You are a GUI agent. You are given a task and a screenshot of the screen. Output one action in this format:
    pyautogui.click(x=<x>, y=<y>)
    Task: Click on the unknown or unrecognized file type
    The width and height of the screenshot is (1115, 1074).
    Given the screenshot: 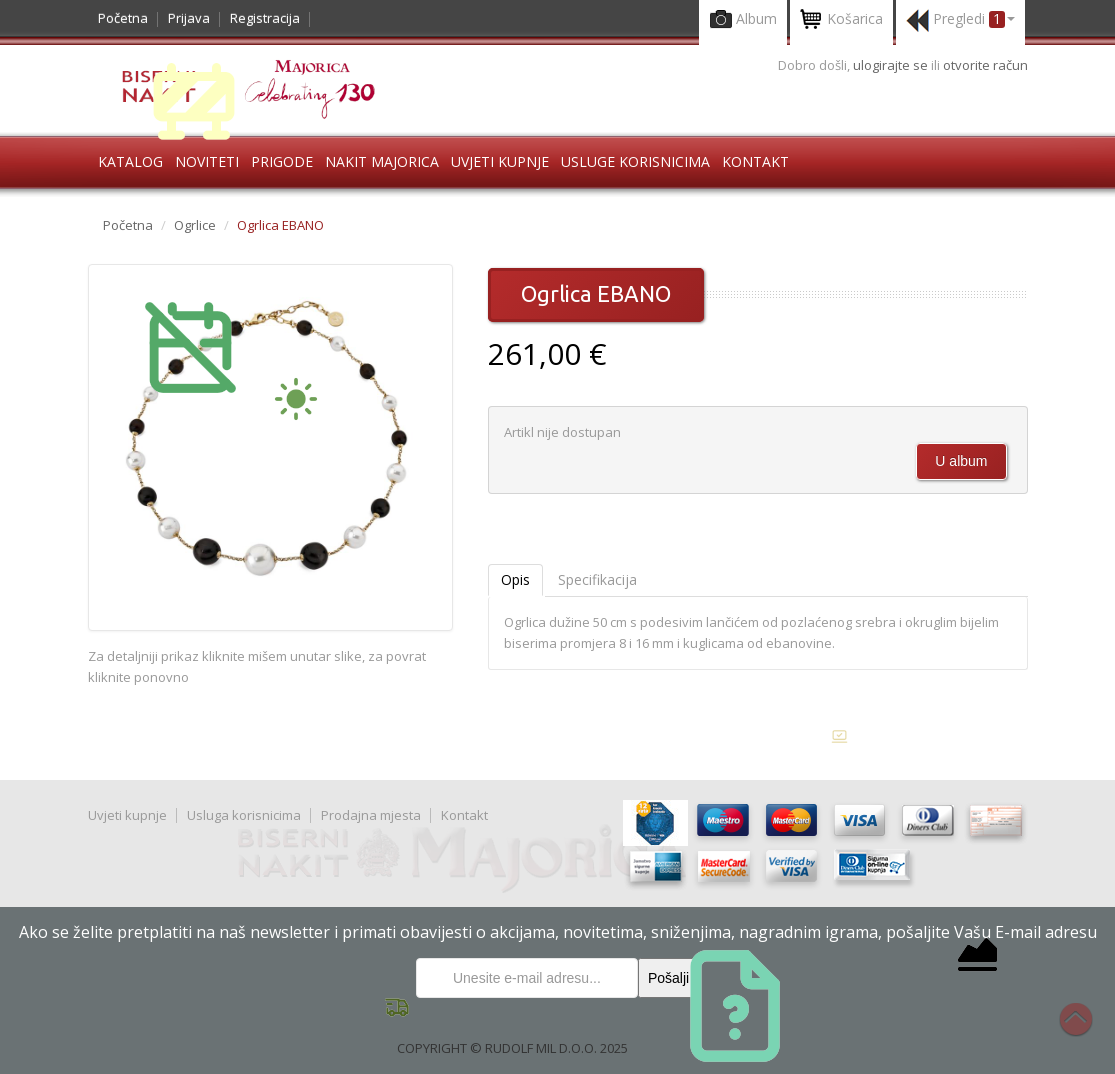 What is the action you would take?
    pyautogui.click(x=735, y=1006)
    